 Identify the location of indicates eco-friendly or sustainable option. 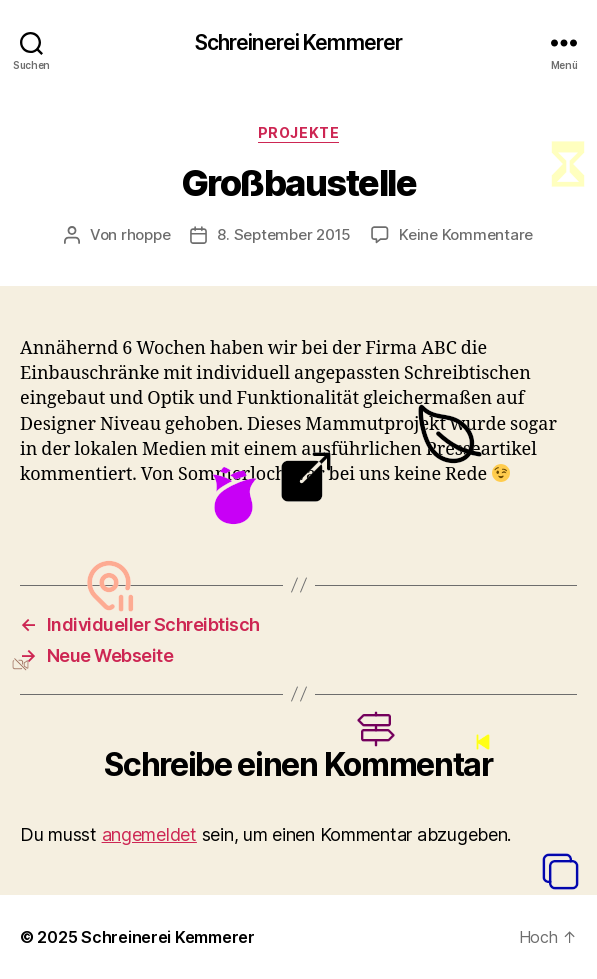
(450, 434).